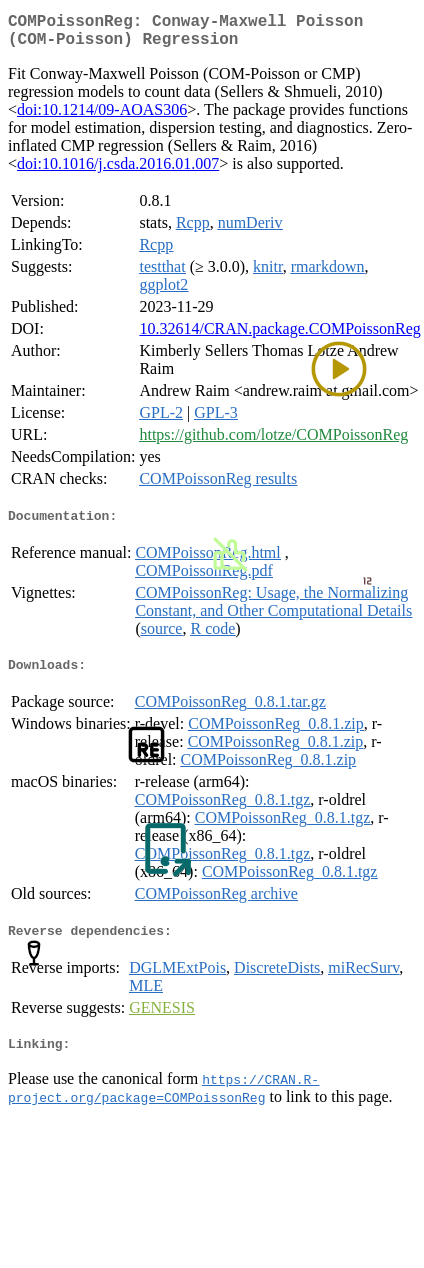 Image resolution: width=424 pixels, height=1268 pixels. I want to click on like feature is disabled, so click(230, 554).